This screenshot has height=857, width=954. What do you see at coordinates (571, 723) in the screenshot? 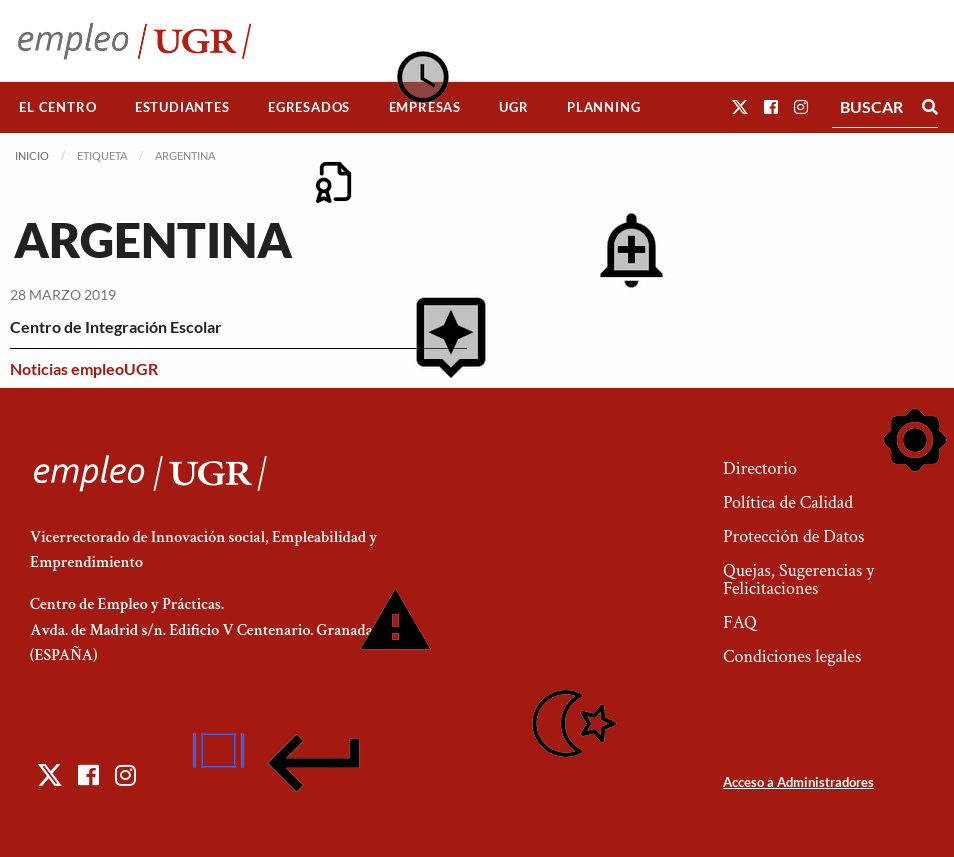
I see `toggle islamic calendar or prayer times` at bounding box center [571, 723].